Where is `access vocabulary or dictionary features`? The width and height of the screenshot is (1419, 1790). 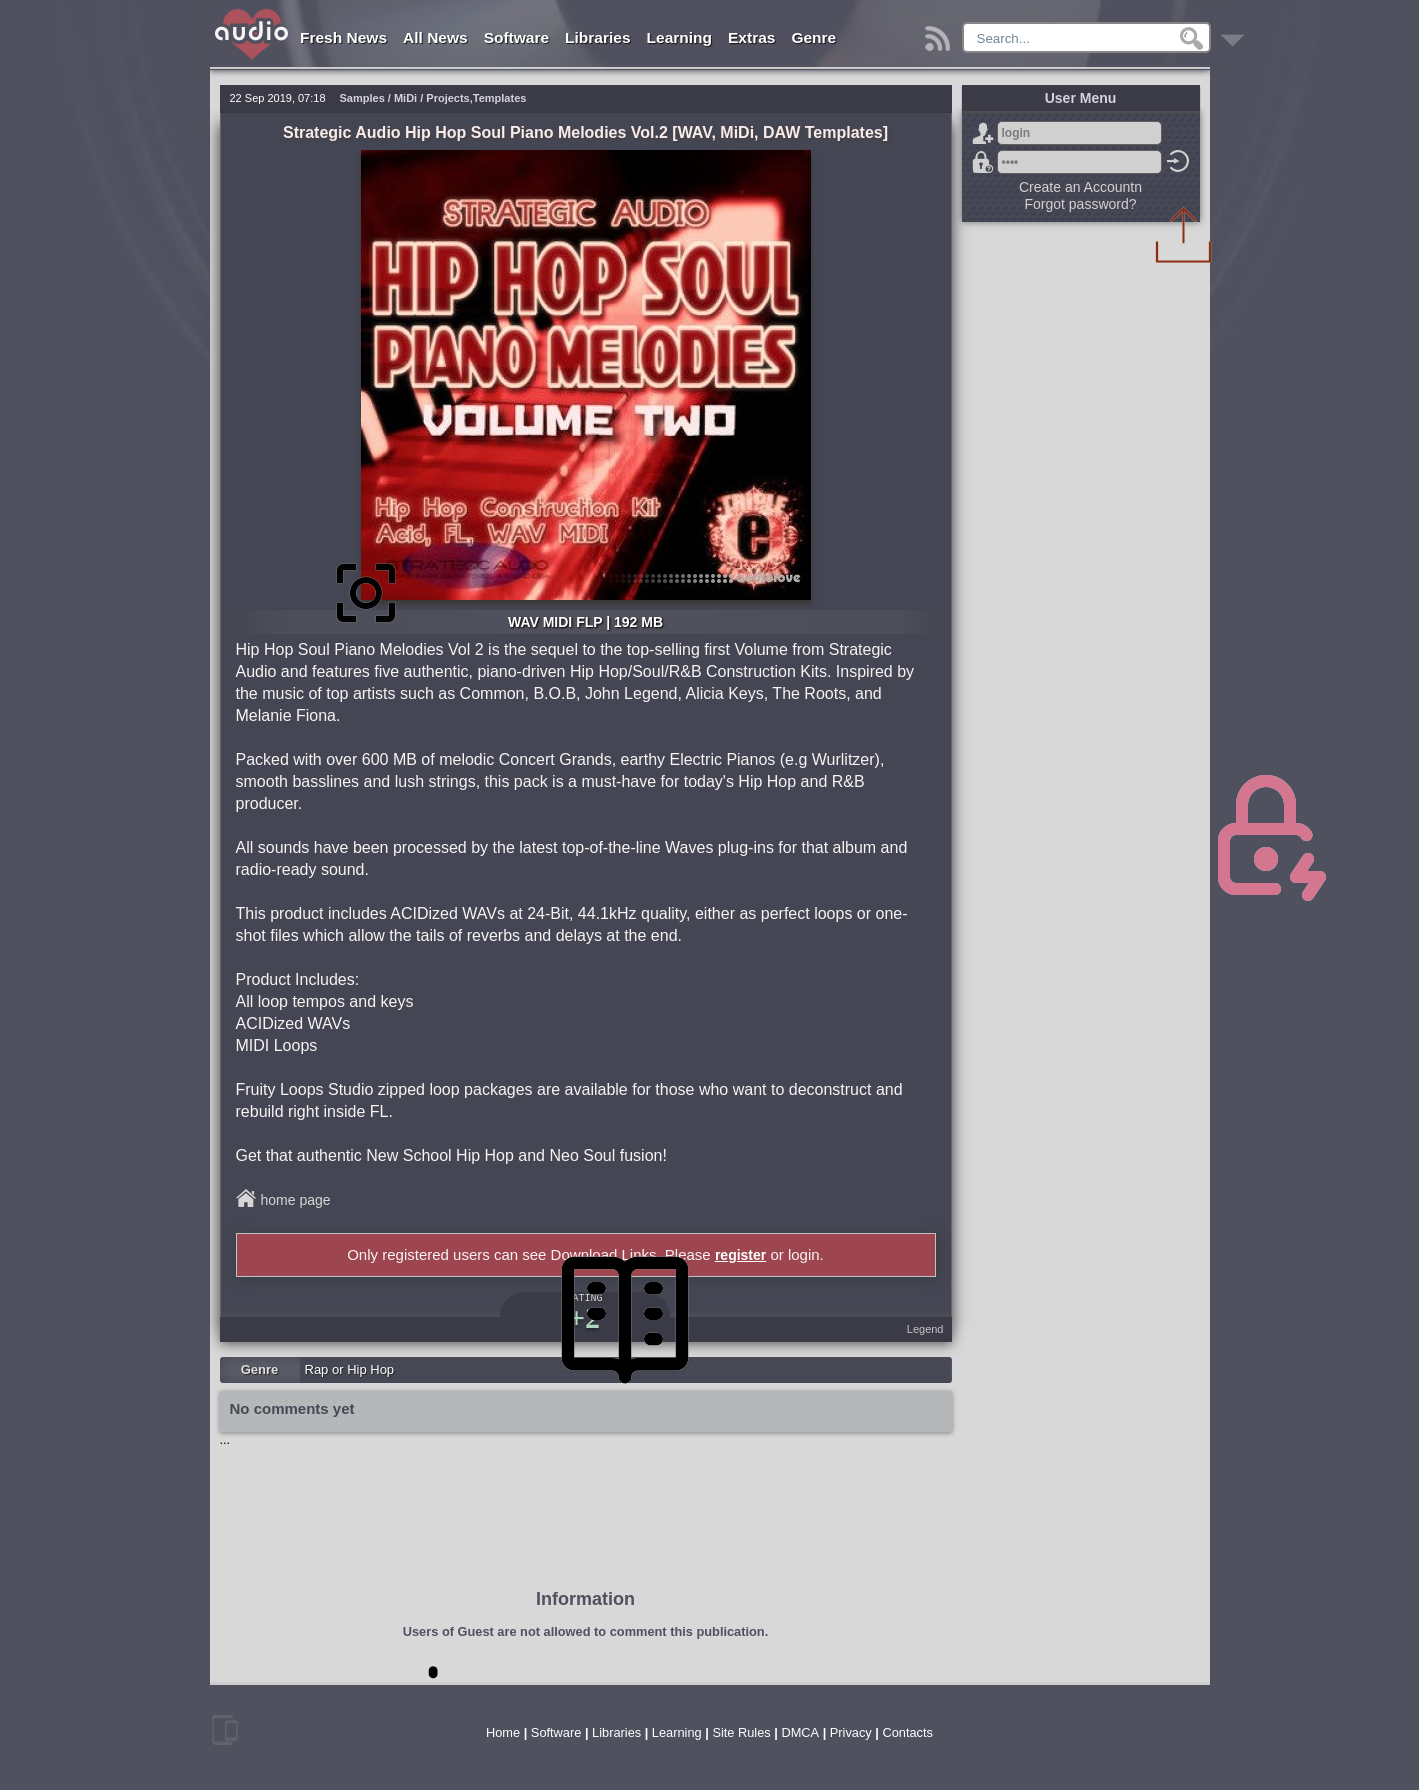
access vocabulary or dictionary features is located at coordinates (625, 1320).